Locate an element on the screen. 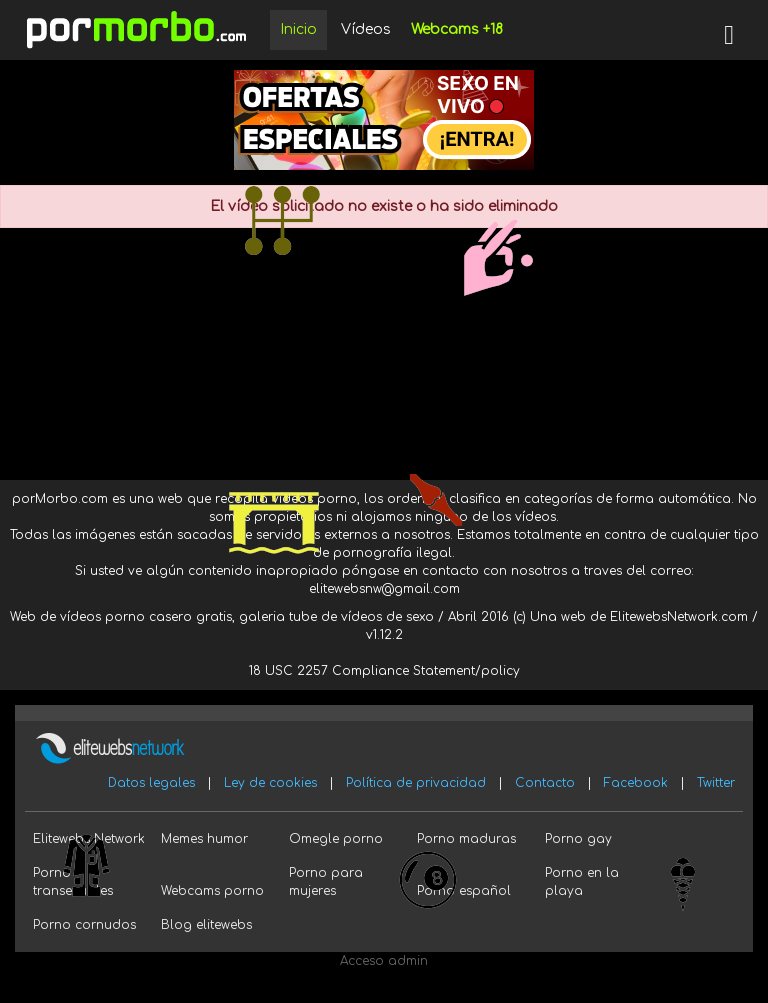 The image size is (768, 1003). access science or laboratory features is located at coordinates (86, 865).